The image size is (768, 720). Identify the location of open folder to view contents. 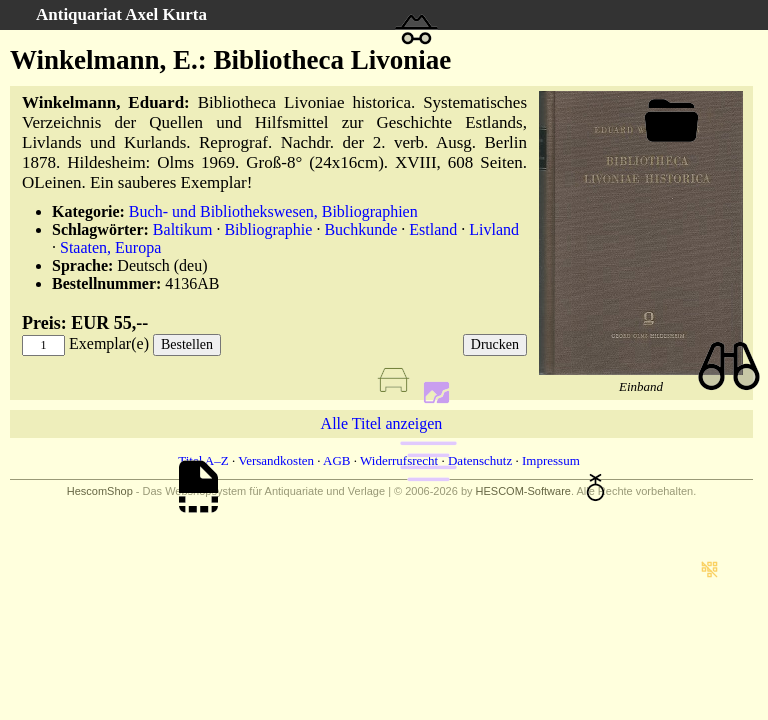
(671, 120).